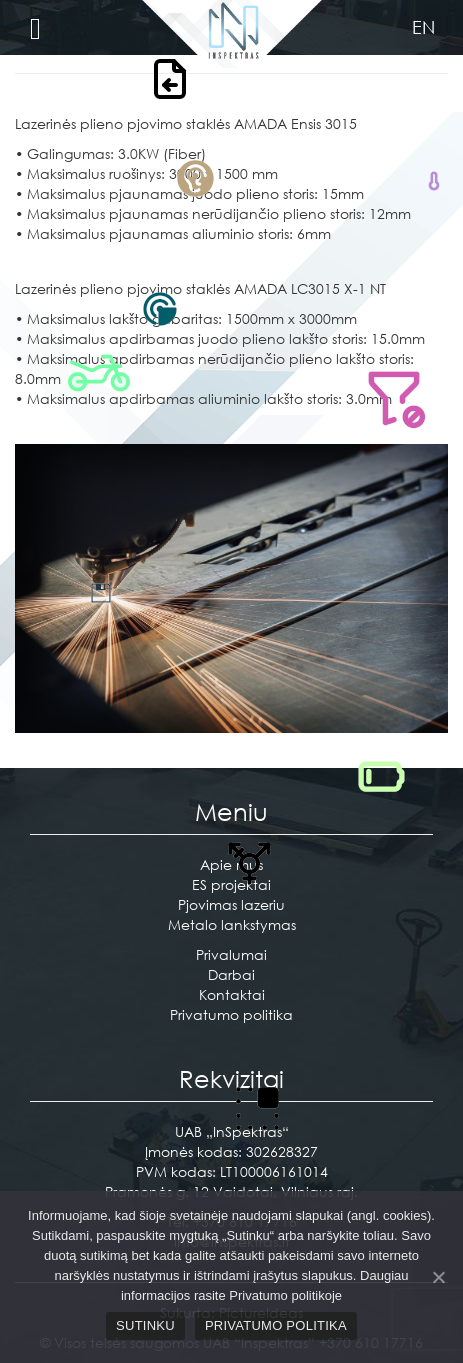 The width and height of the screenshot is (463, 1363). Describe the element at coordinates (394, 397) in the screenshot. I see `clear all active filters` at that location.